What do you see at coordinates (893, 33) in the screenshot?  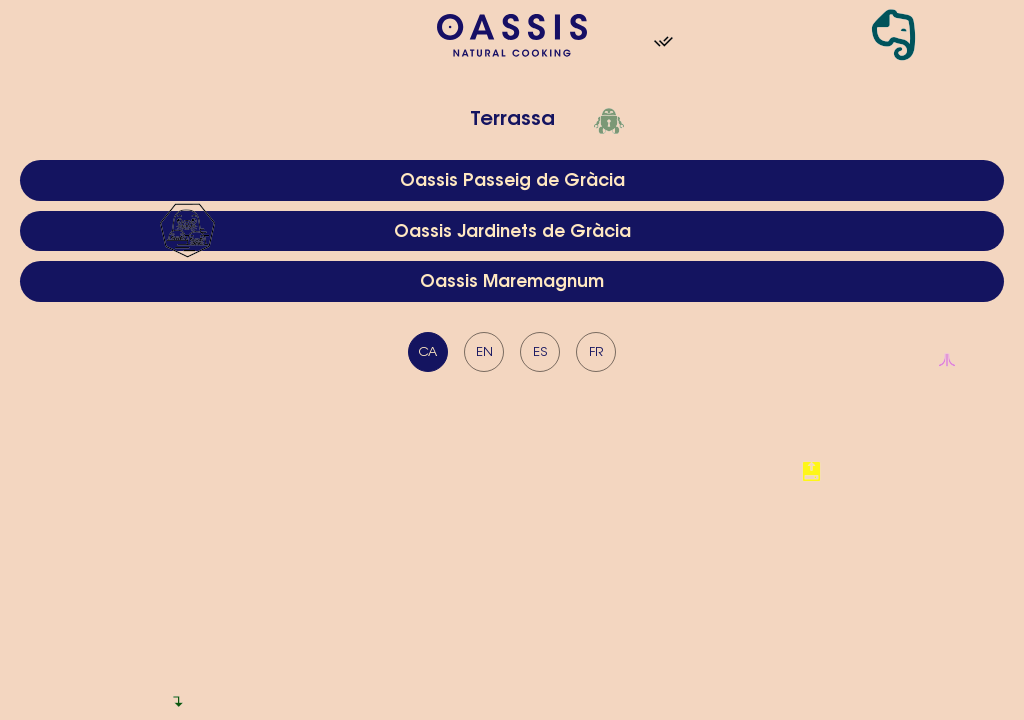 I see `open Evernote app` at bounding box center [893, 33].